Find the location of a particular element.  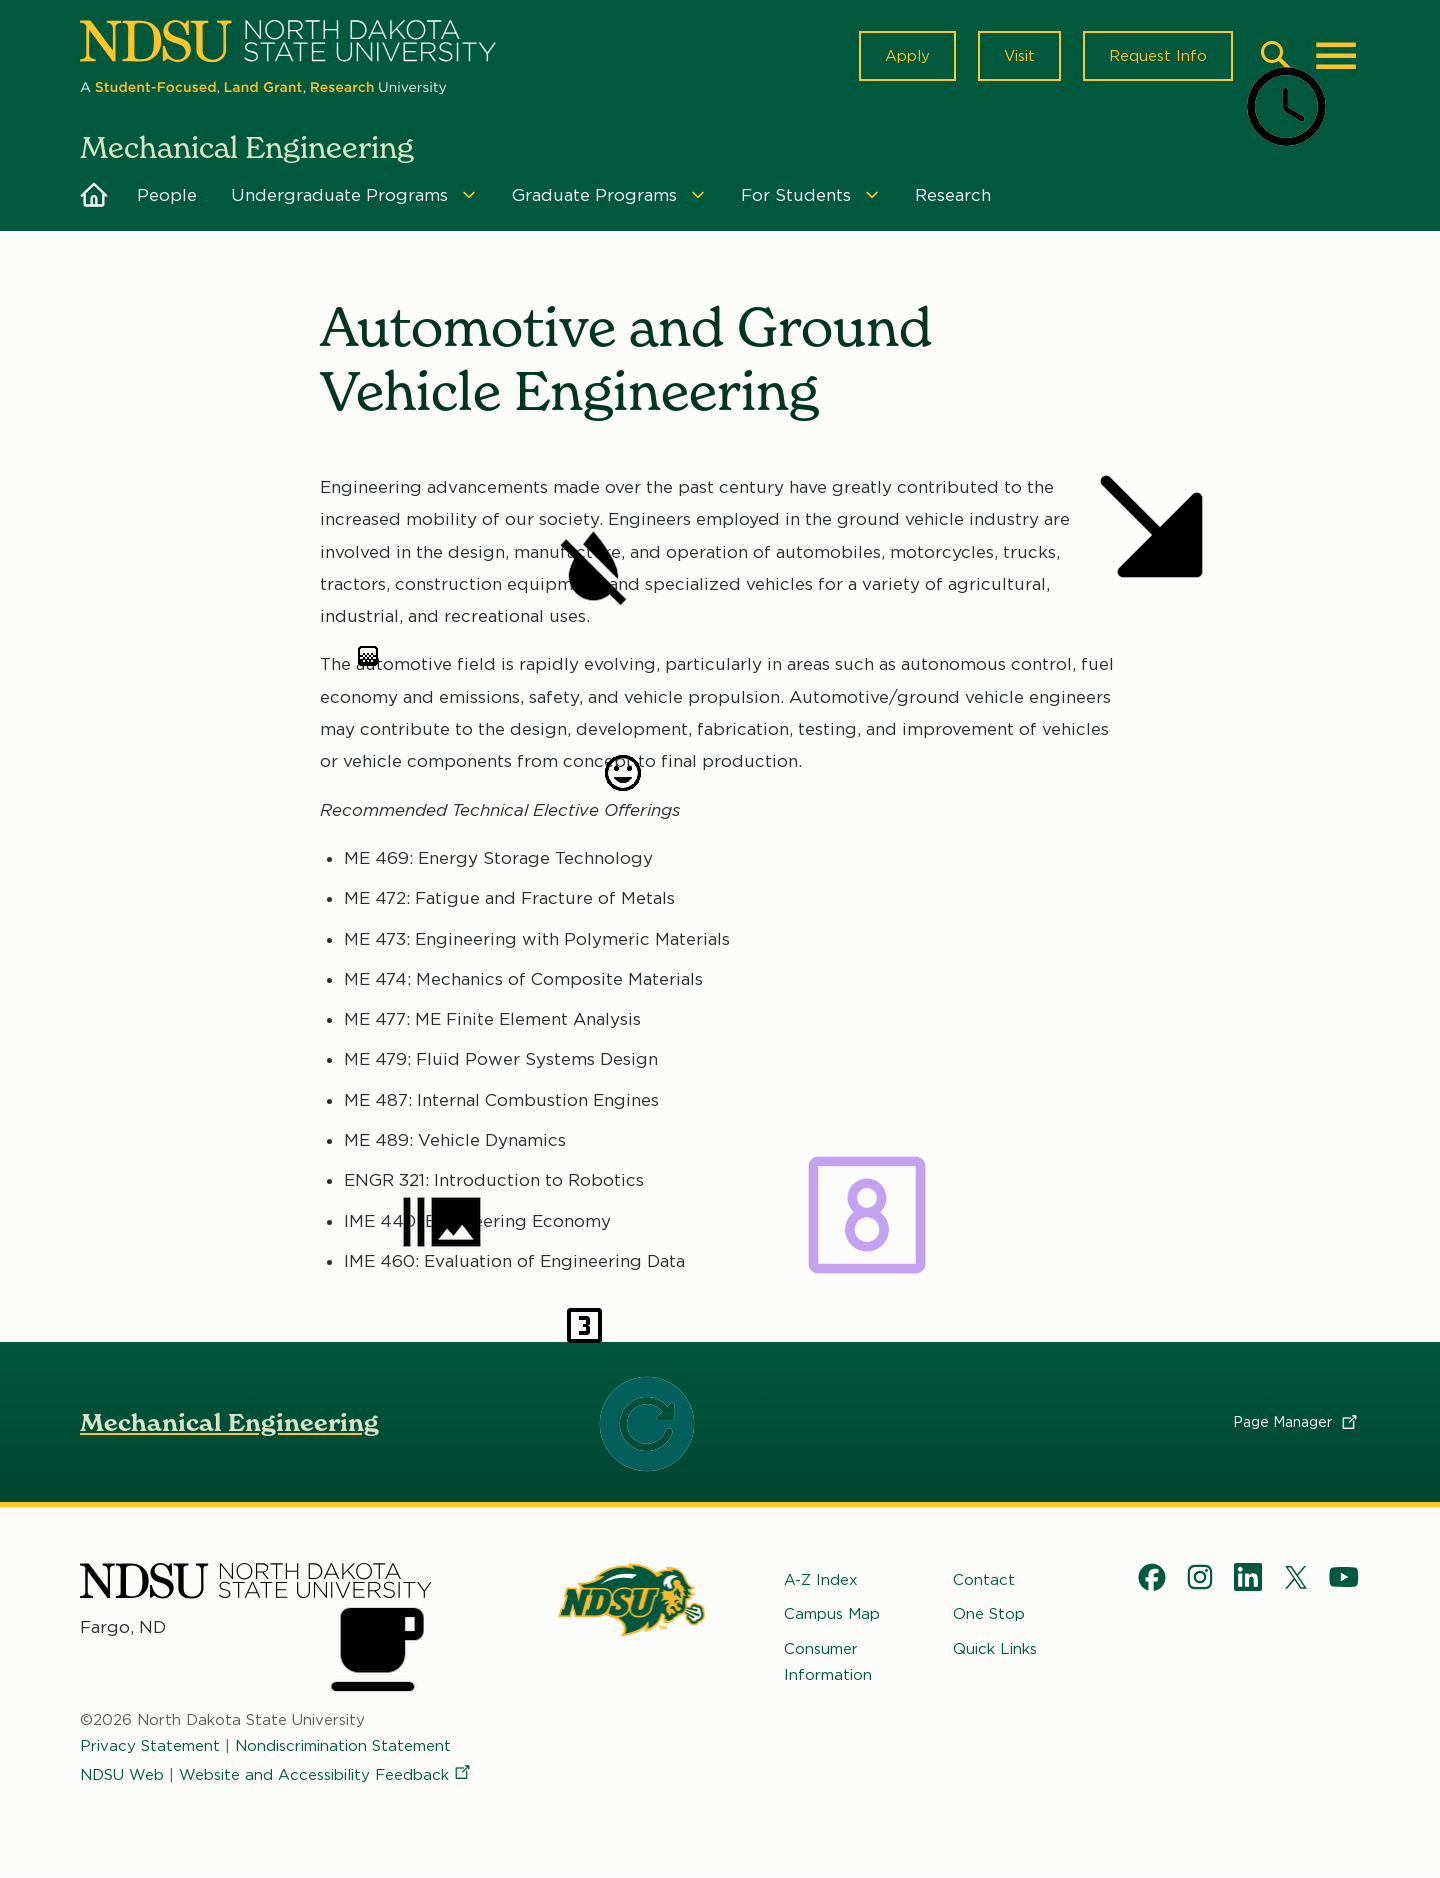

set your mood or status is located at coordinates (623, 773).